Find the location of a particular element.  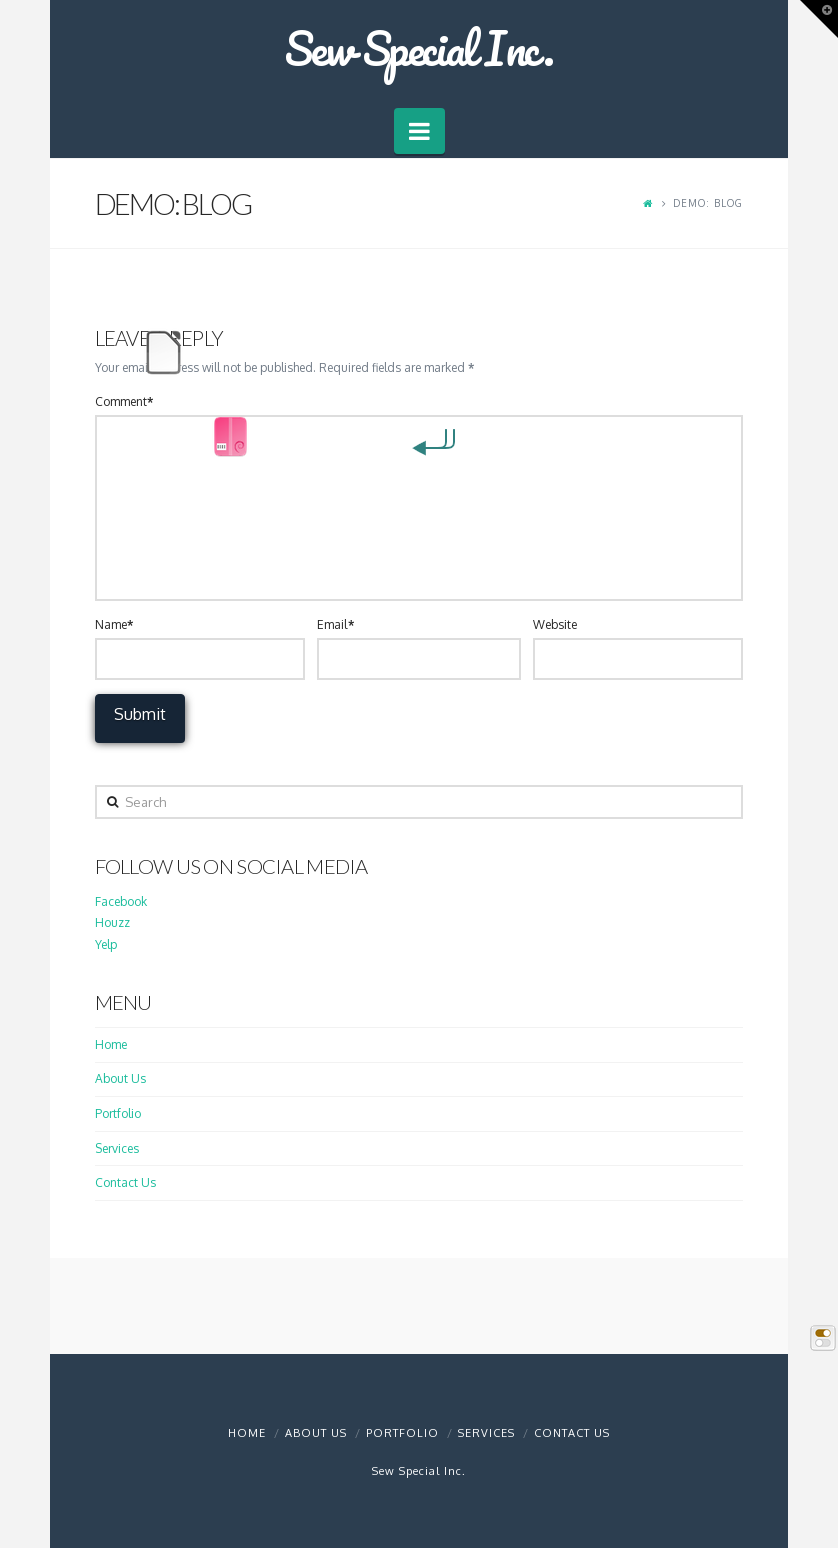

debian software package file is located at coordinates (230, 436).